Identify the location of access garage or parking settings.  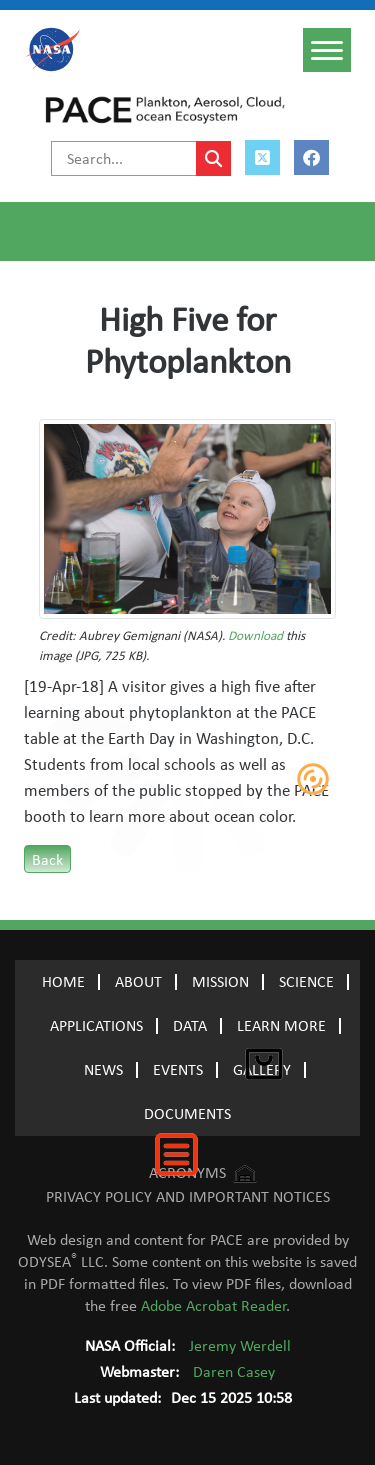
(245, 1175).